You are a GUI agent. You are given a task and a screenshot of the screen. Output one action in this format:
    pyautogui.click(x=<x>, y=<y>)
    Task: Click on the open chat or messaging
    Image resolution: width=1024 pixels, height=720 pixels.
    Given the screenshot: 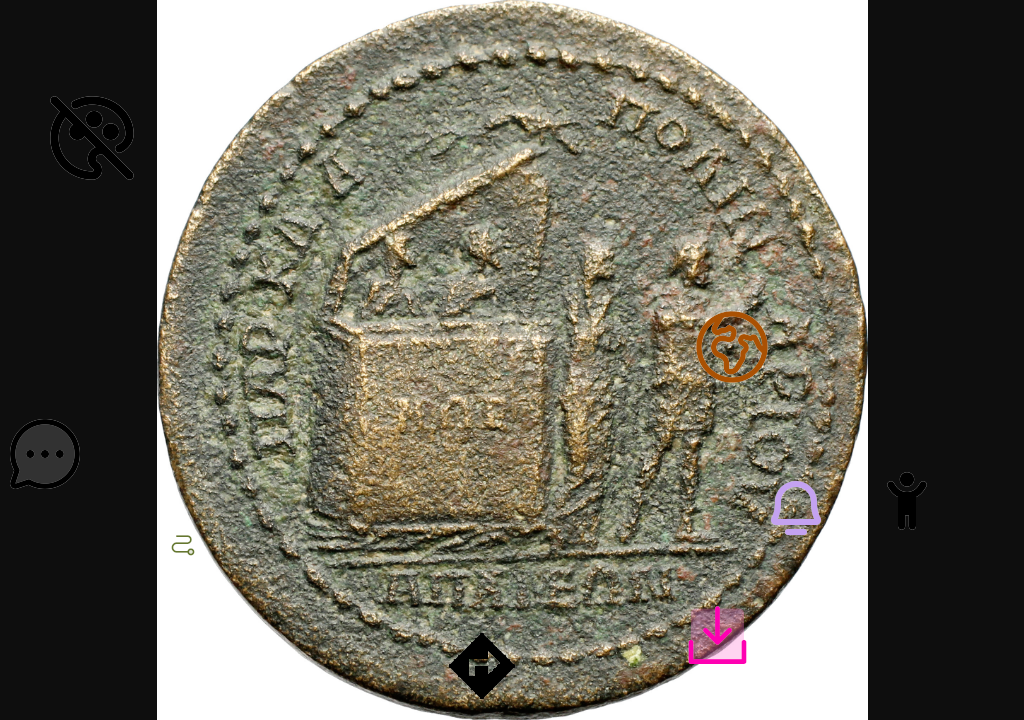 What is the action you would take?
    pyautogui.click(x=45, y=454)
    